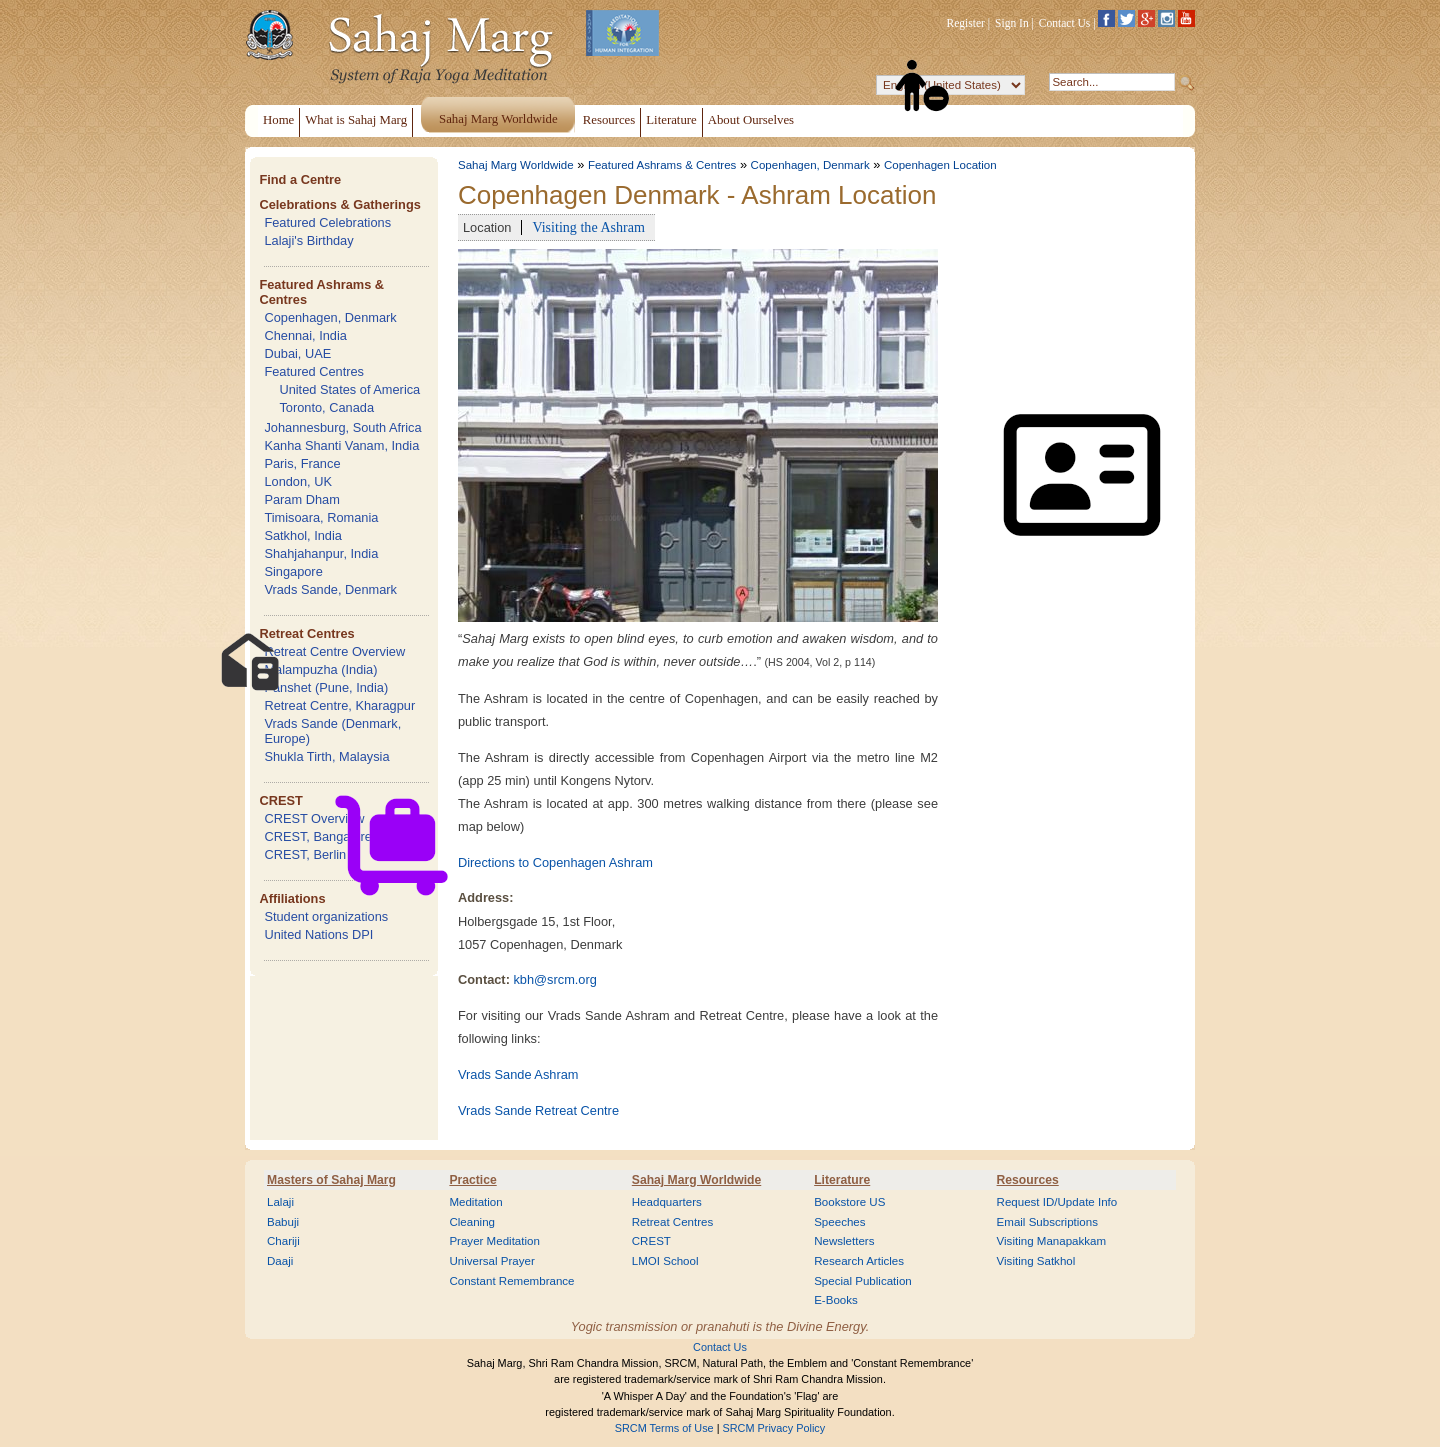 The image size is (1440, 1447). Describe the element at coordinates (248, 663) in the screenshot. I see `view an opened email or message` at that location.